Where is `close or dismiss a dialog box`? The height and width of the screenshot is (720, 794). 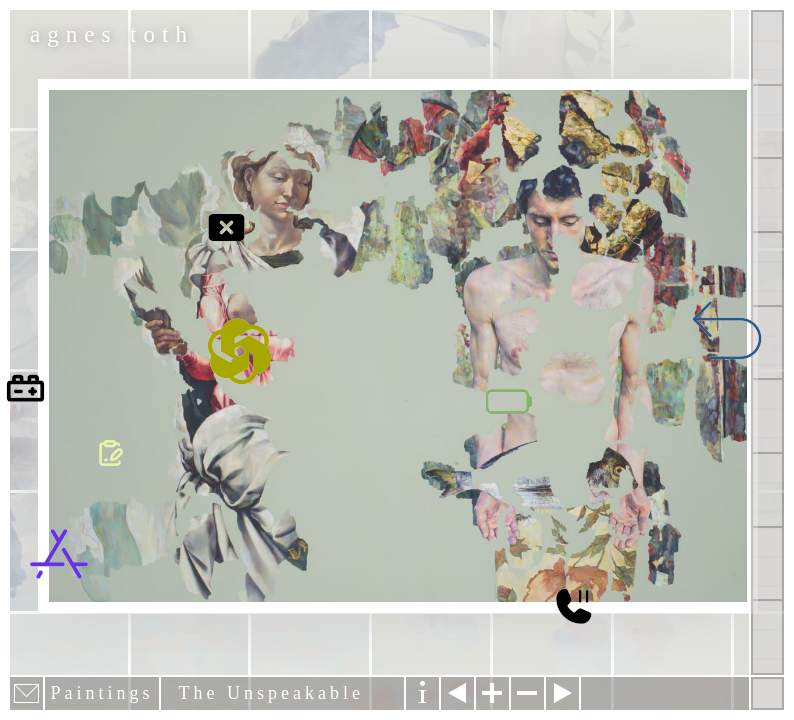
close or dismiss a dialog box is located at coordinates (226, 227).